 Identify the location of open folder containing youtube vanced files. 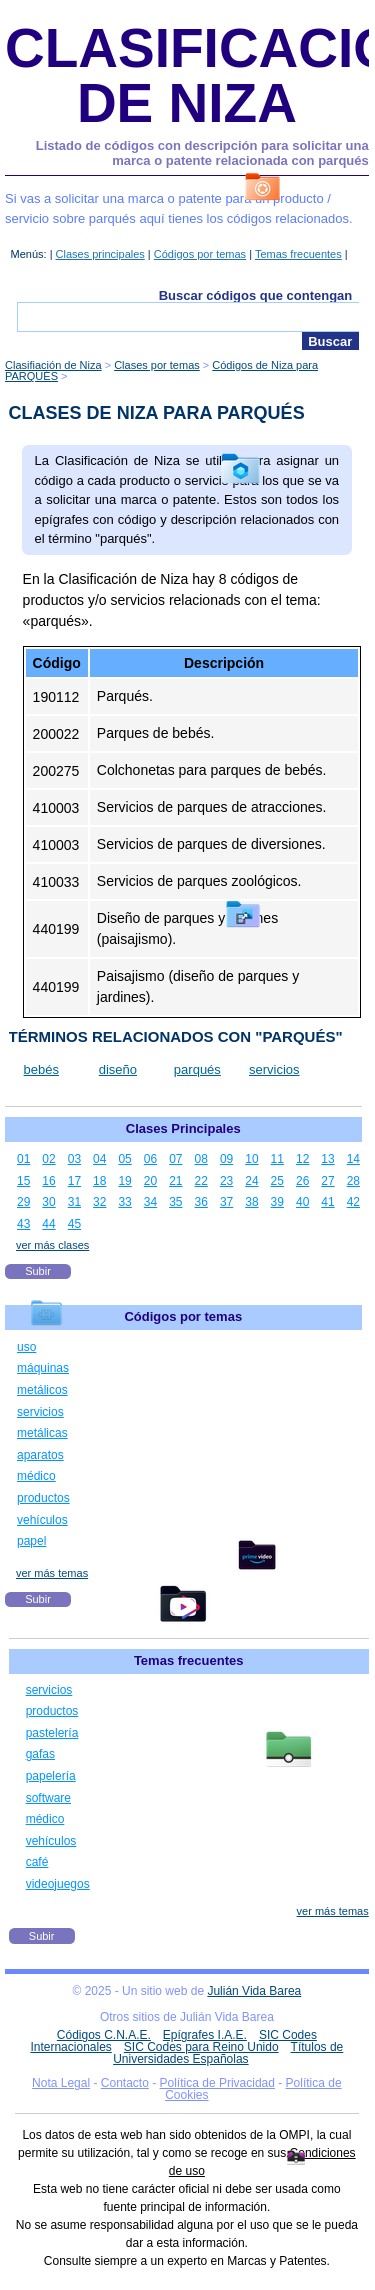
(183, 1605).